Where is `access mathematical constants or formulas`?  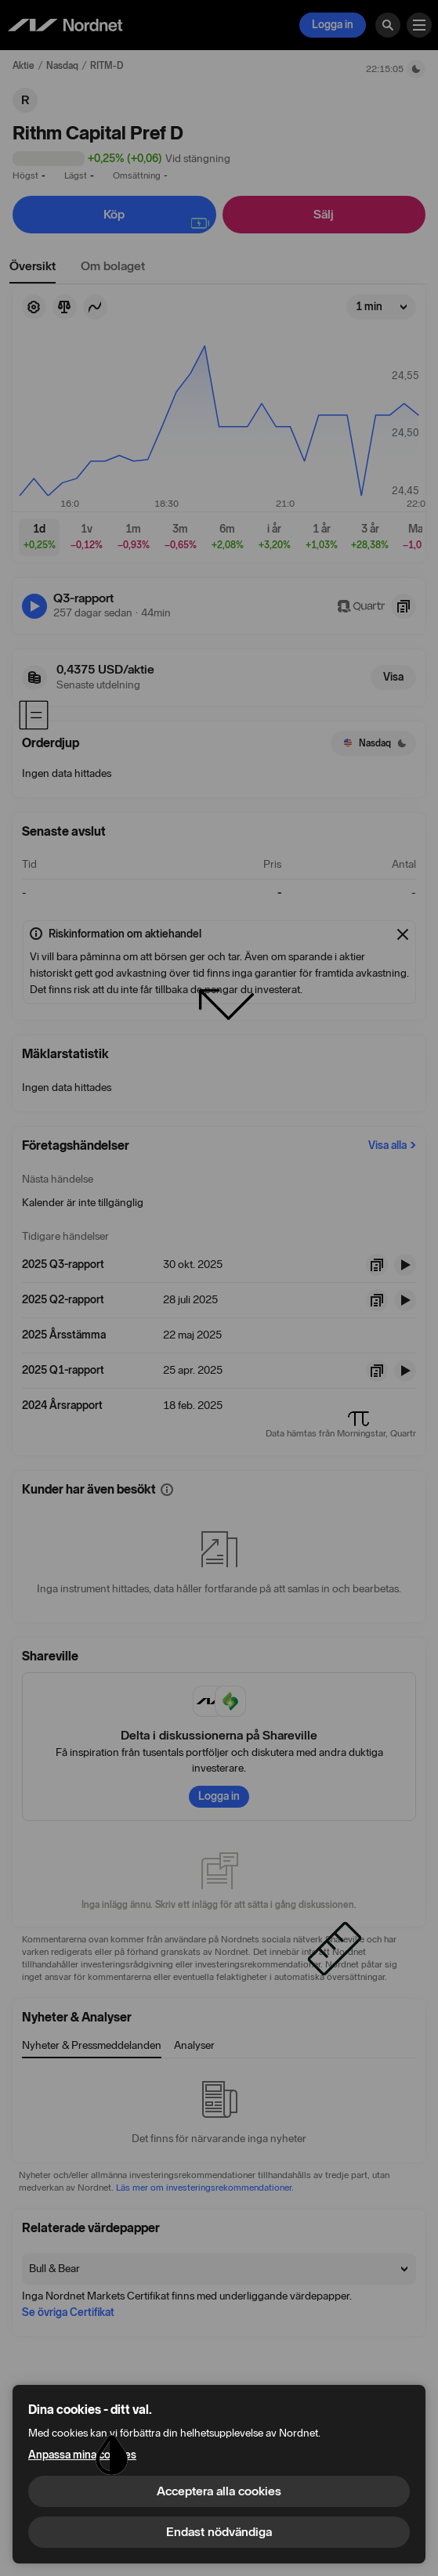
access mathematical constants or formulas is located at coordinates (359, 1418).